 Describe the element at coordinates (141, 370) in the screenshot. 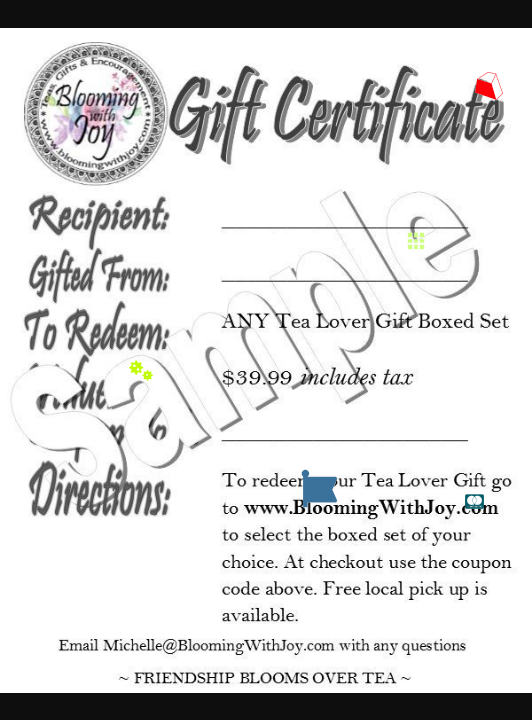

I see `view detected viruses or threats` at that location.